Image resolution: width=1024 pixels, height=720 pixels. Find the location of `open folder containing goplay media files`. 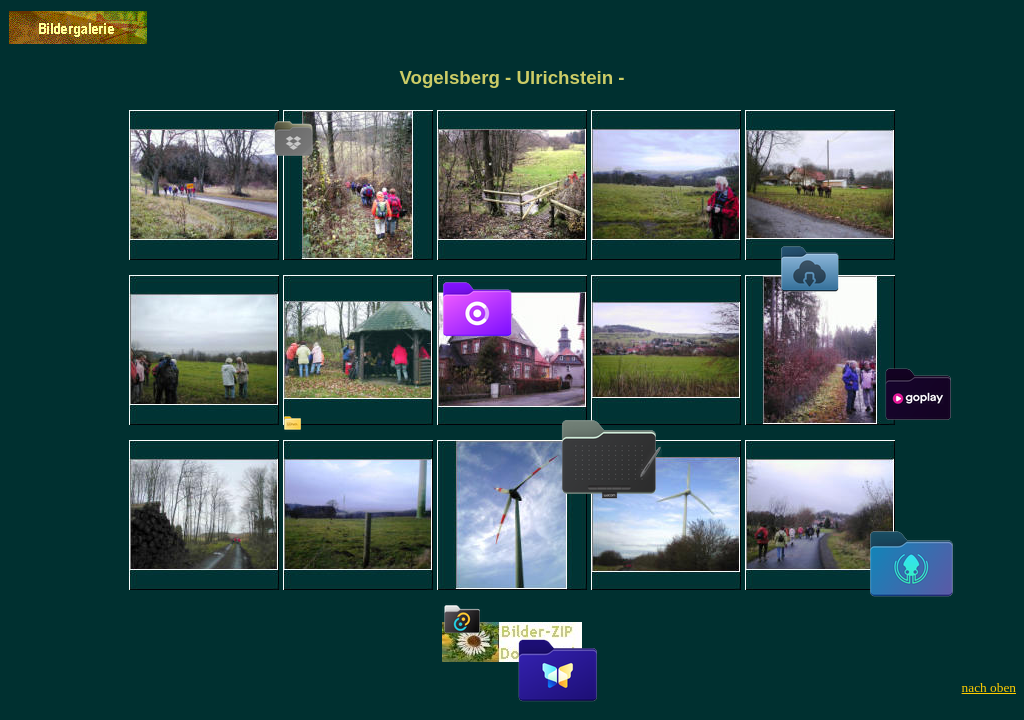

open folder containing goplay media files is located at coordinates (918, 396).